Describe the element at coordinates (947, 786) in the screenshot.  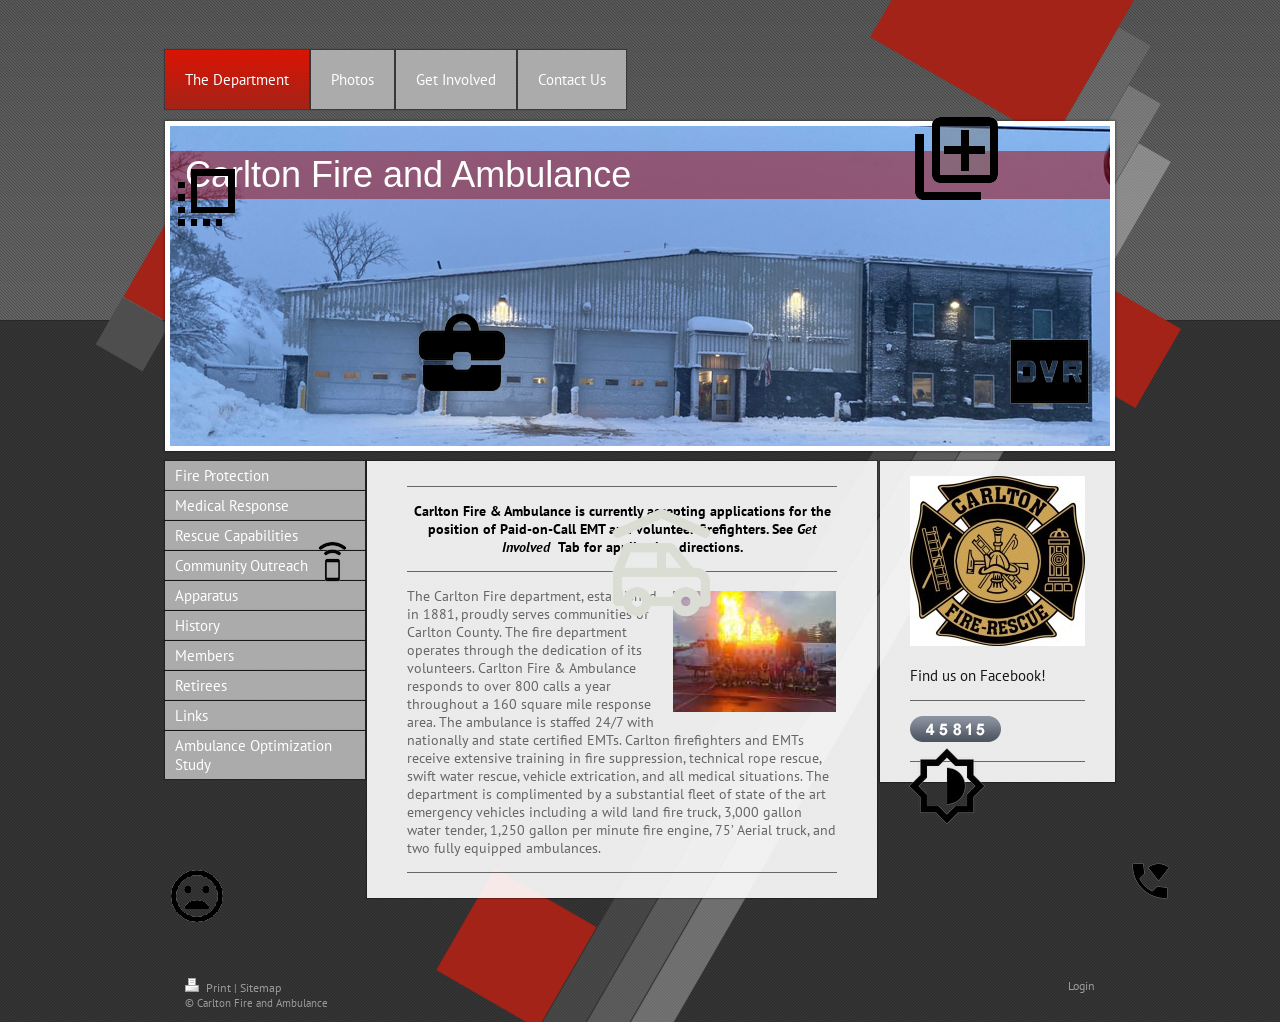
I see `adjust screen brightness settings` at that location.